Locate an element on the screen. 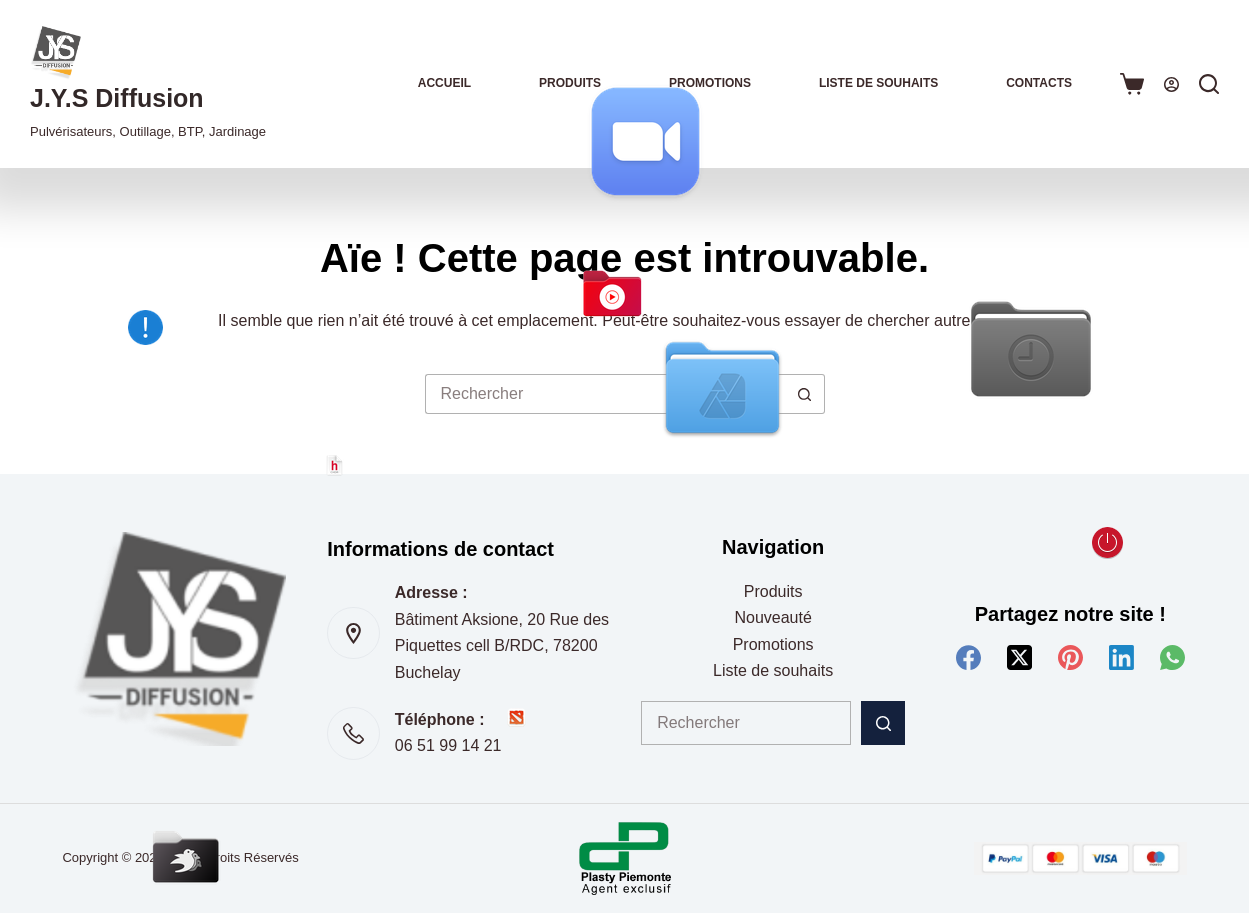 Image resolution: width=1249 pixels, height=913 pixels. access temporary files folder is located at coordinates (1031, 349).